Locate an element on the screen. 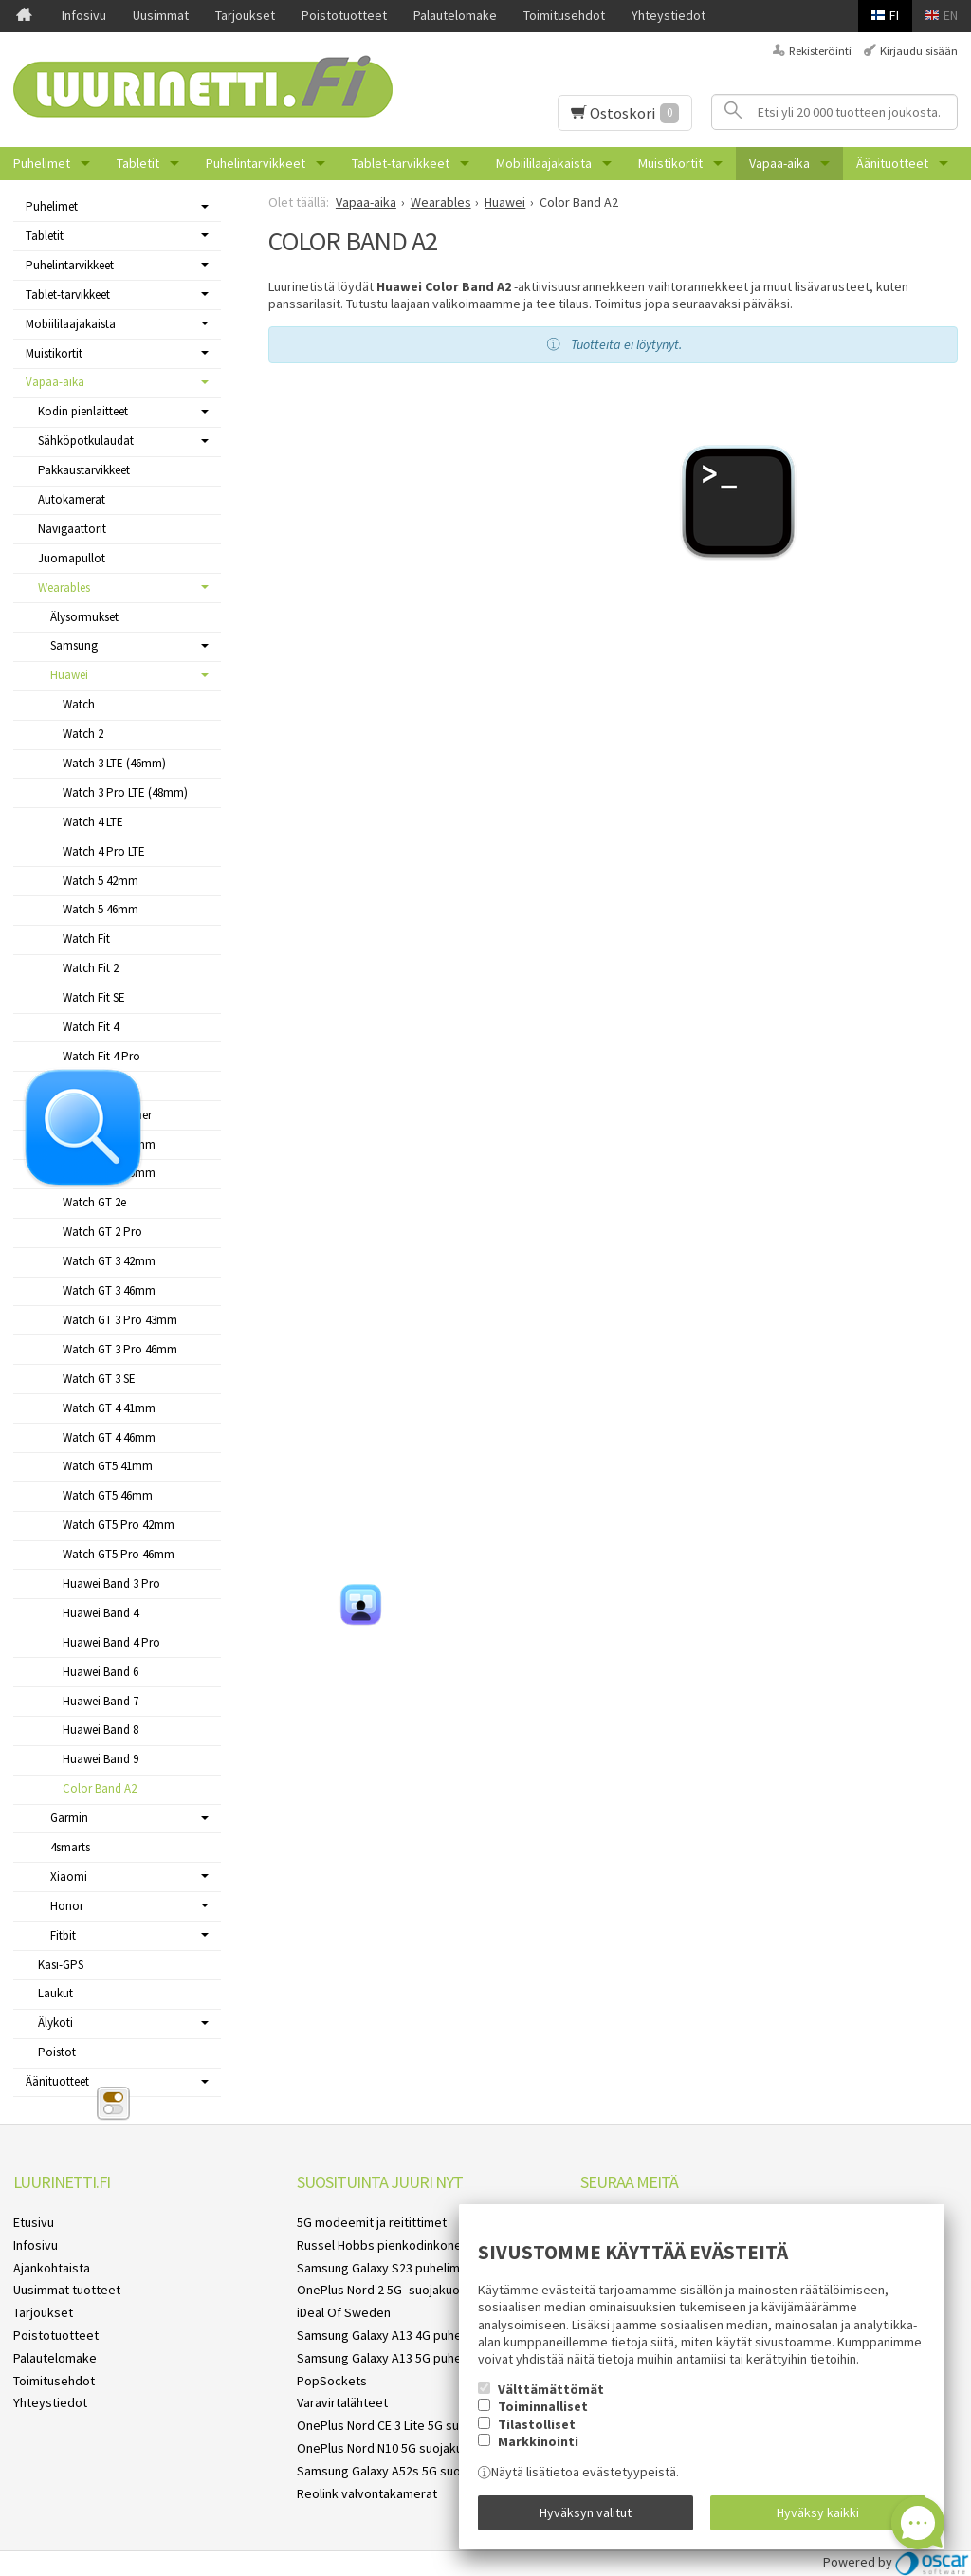 This screenshot has width=971, height=2576. open unity tweak tool settings is located at coordinates (113, 2103).